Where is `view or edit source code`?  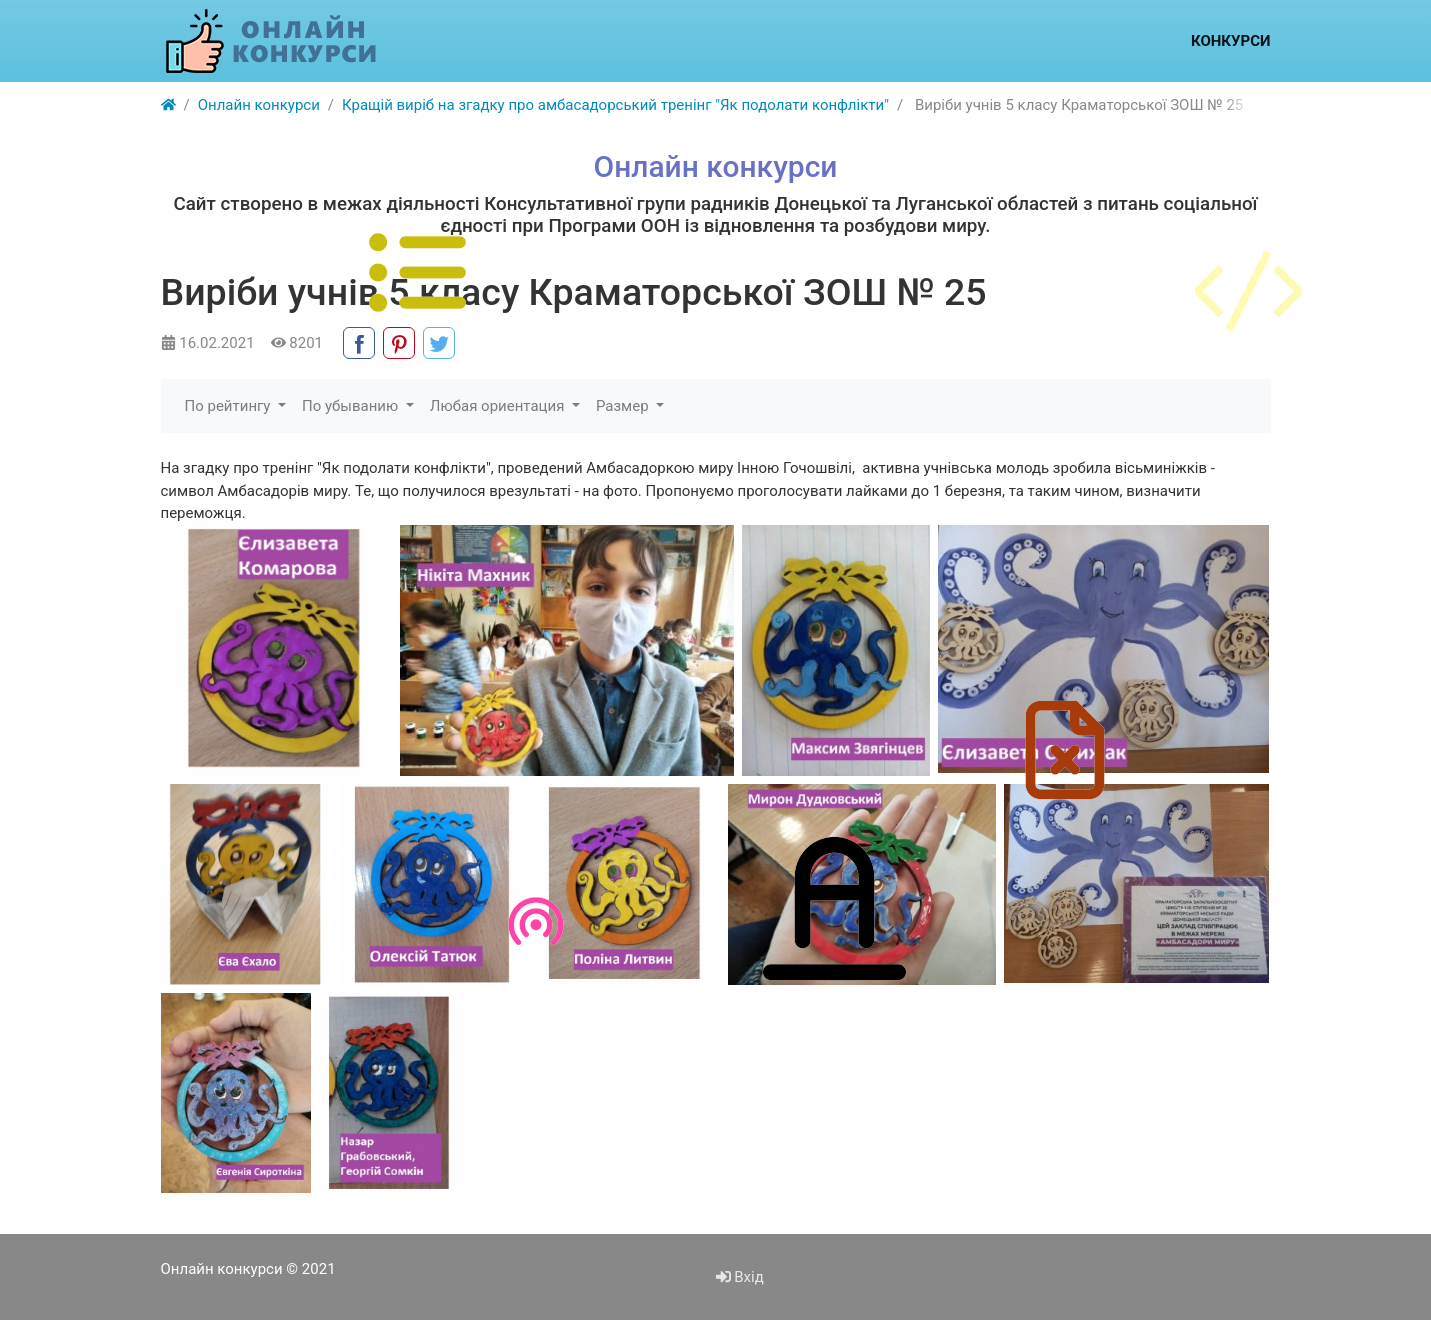 view or edit source code is located at coordinates (1249, 289).